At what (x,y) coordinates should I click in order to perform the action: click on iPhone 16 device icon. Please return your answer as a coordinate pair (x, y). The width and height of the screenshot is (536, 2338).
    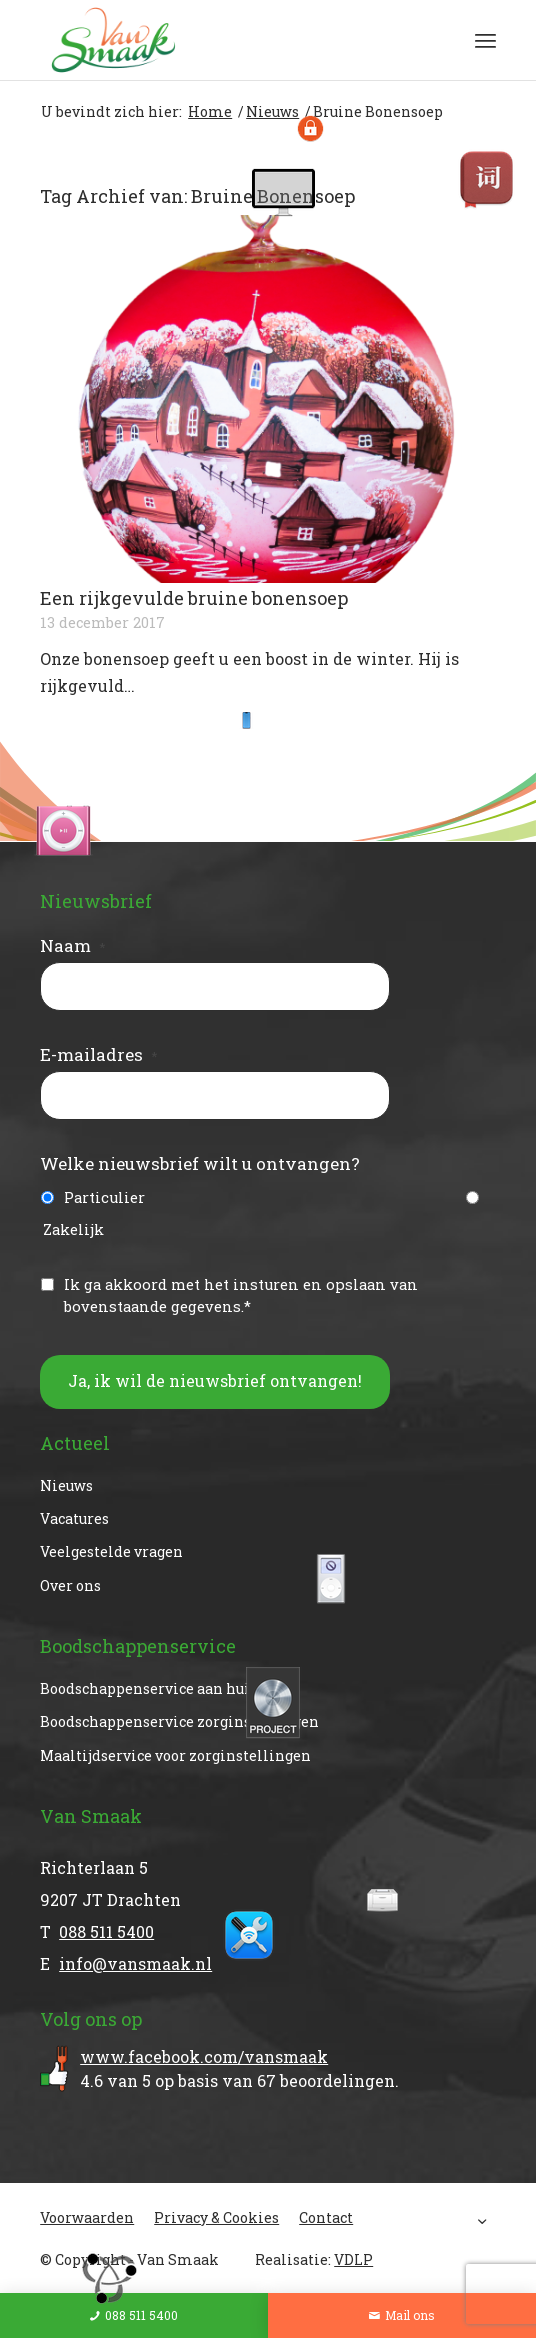
    Looking at the image, I should click on (246, 720).